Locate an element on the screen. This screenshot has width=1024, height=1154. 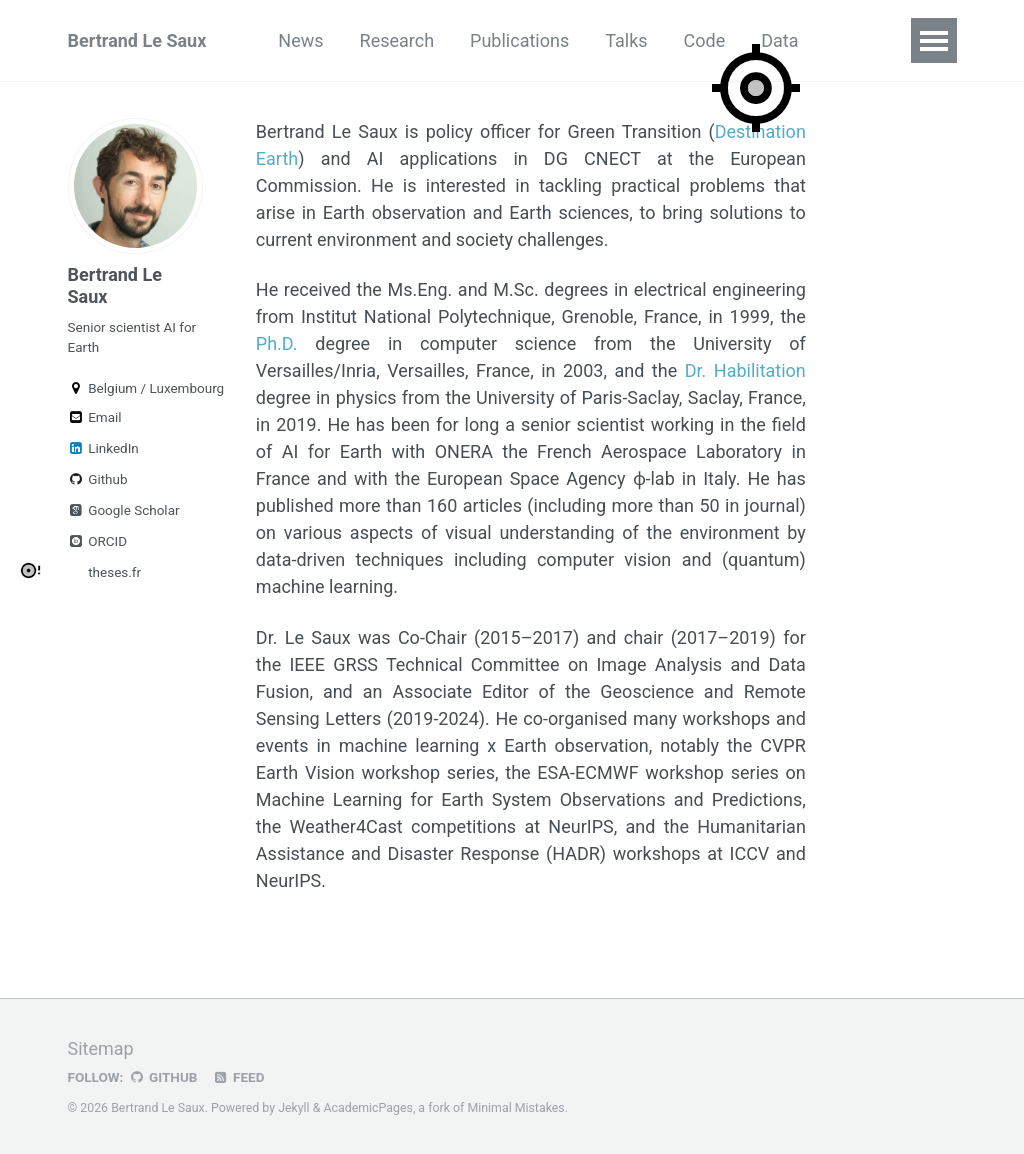
indicates storage disc is full is located at coordinates (30, 570).